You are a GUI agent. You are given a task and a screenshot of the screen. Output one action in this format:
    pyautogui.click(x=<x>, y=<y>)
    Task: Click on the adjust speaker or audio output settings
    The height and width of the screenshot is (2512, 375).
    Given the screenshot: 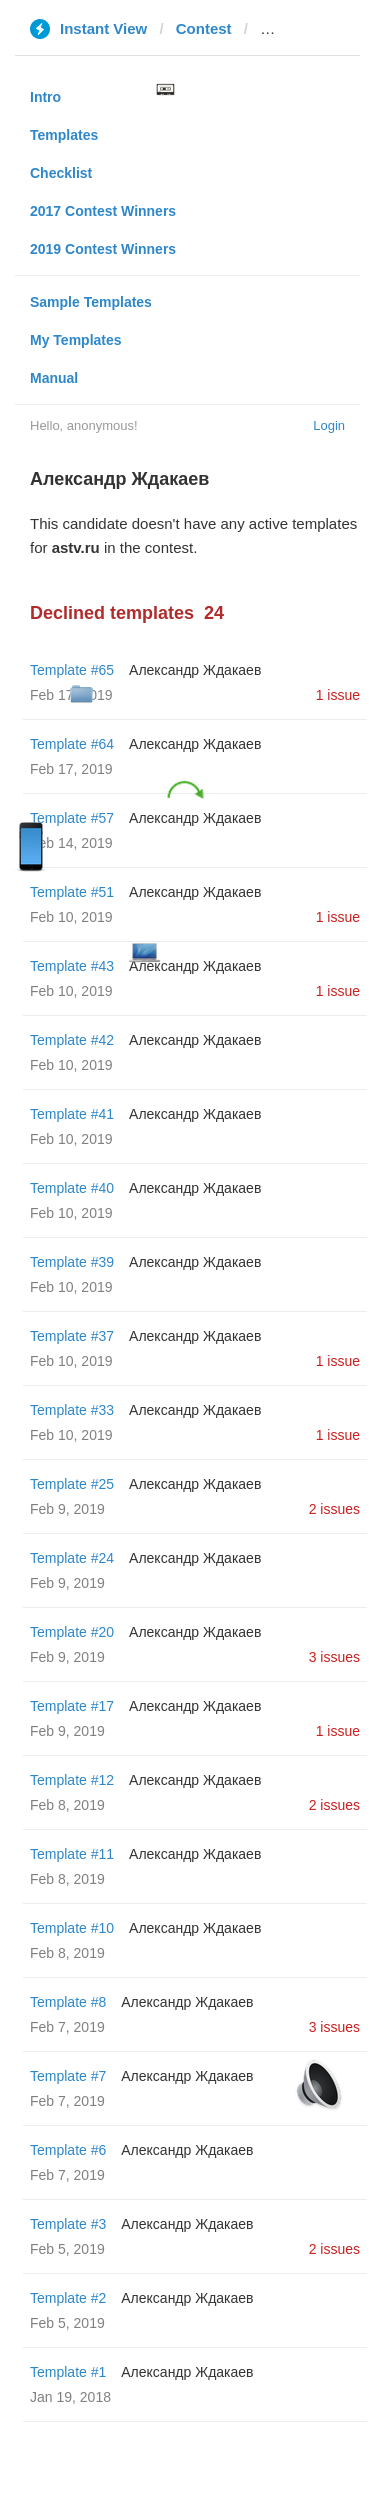 What is the action you would take?
    pyautogui.click(x=319, y=2085)
    